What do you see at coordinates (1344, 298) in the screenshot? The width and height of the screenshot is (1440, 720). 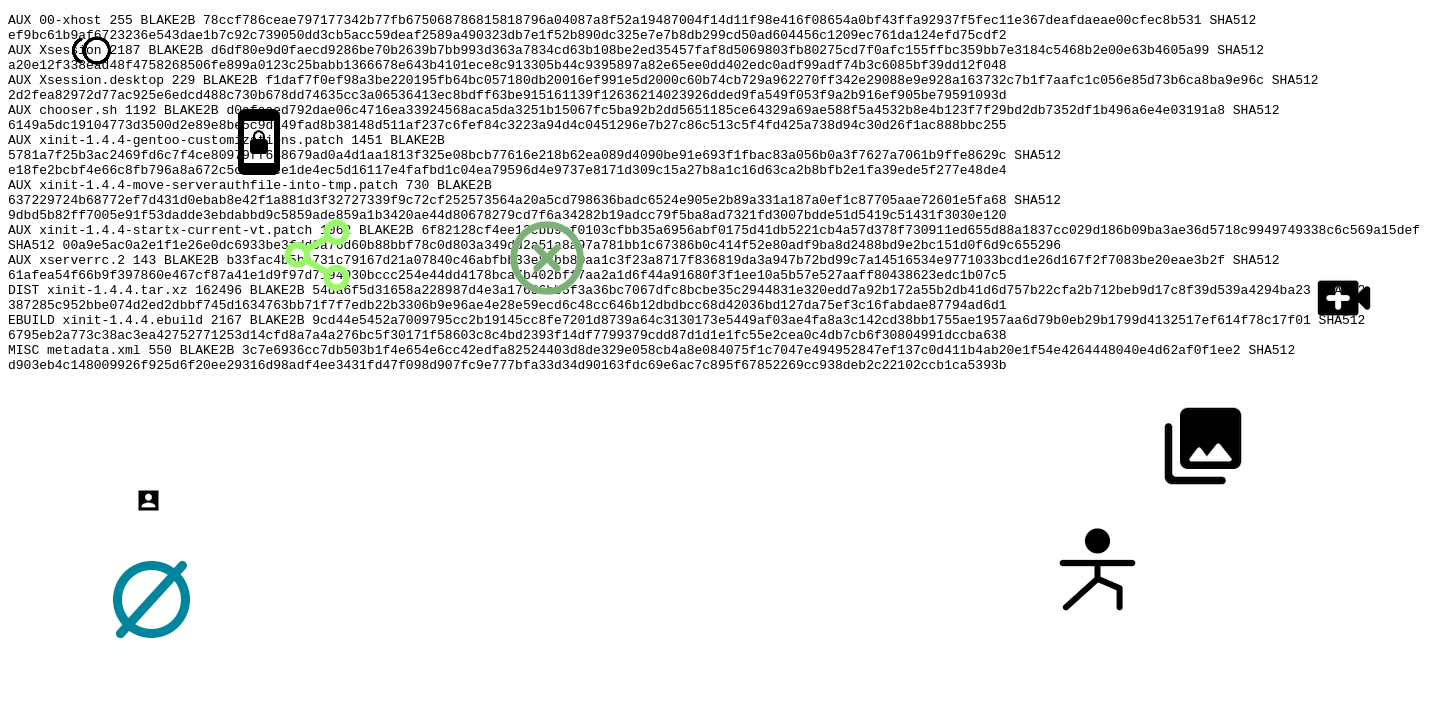 I see `start a new video call` at bounding box center [1344, 298].